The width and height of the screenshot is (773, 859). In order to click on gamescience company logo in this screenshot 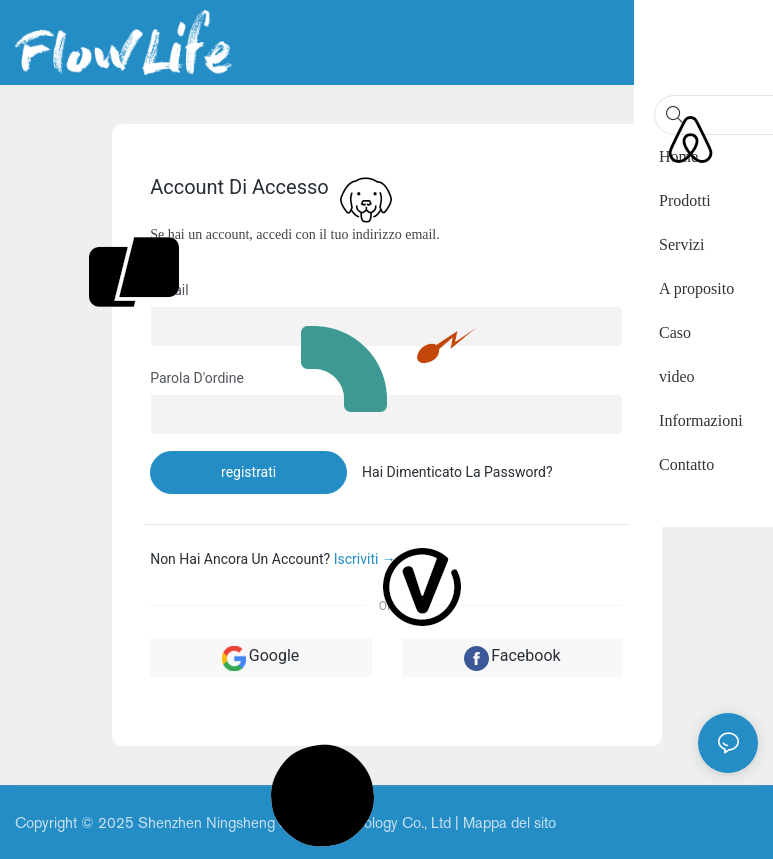, I will do `click(446, 345)`.